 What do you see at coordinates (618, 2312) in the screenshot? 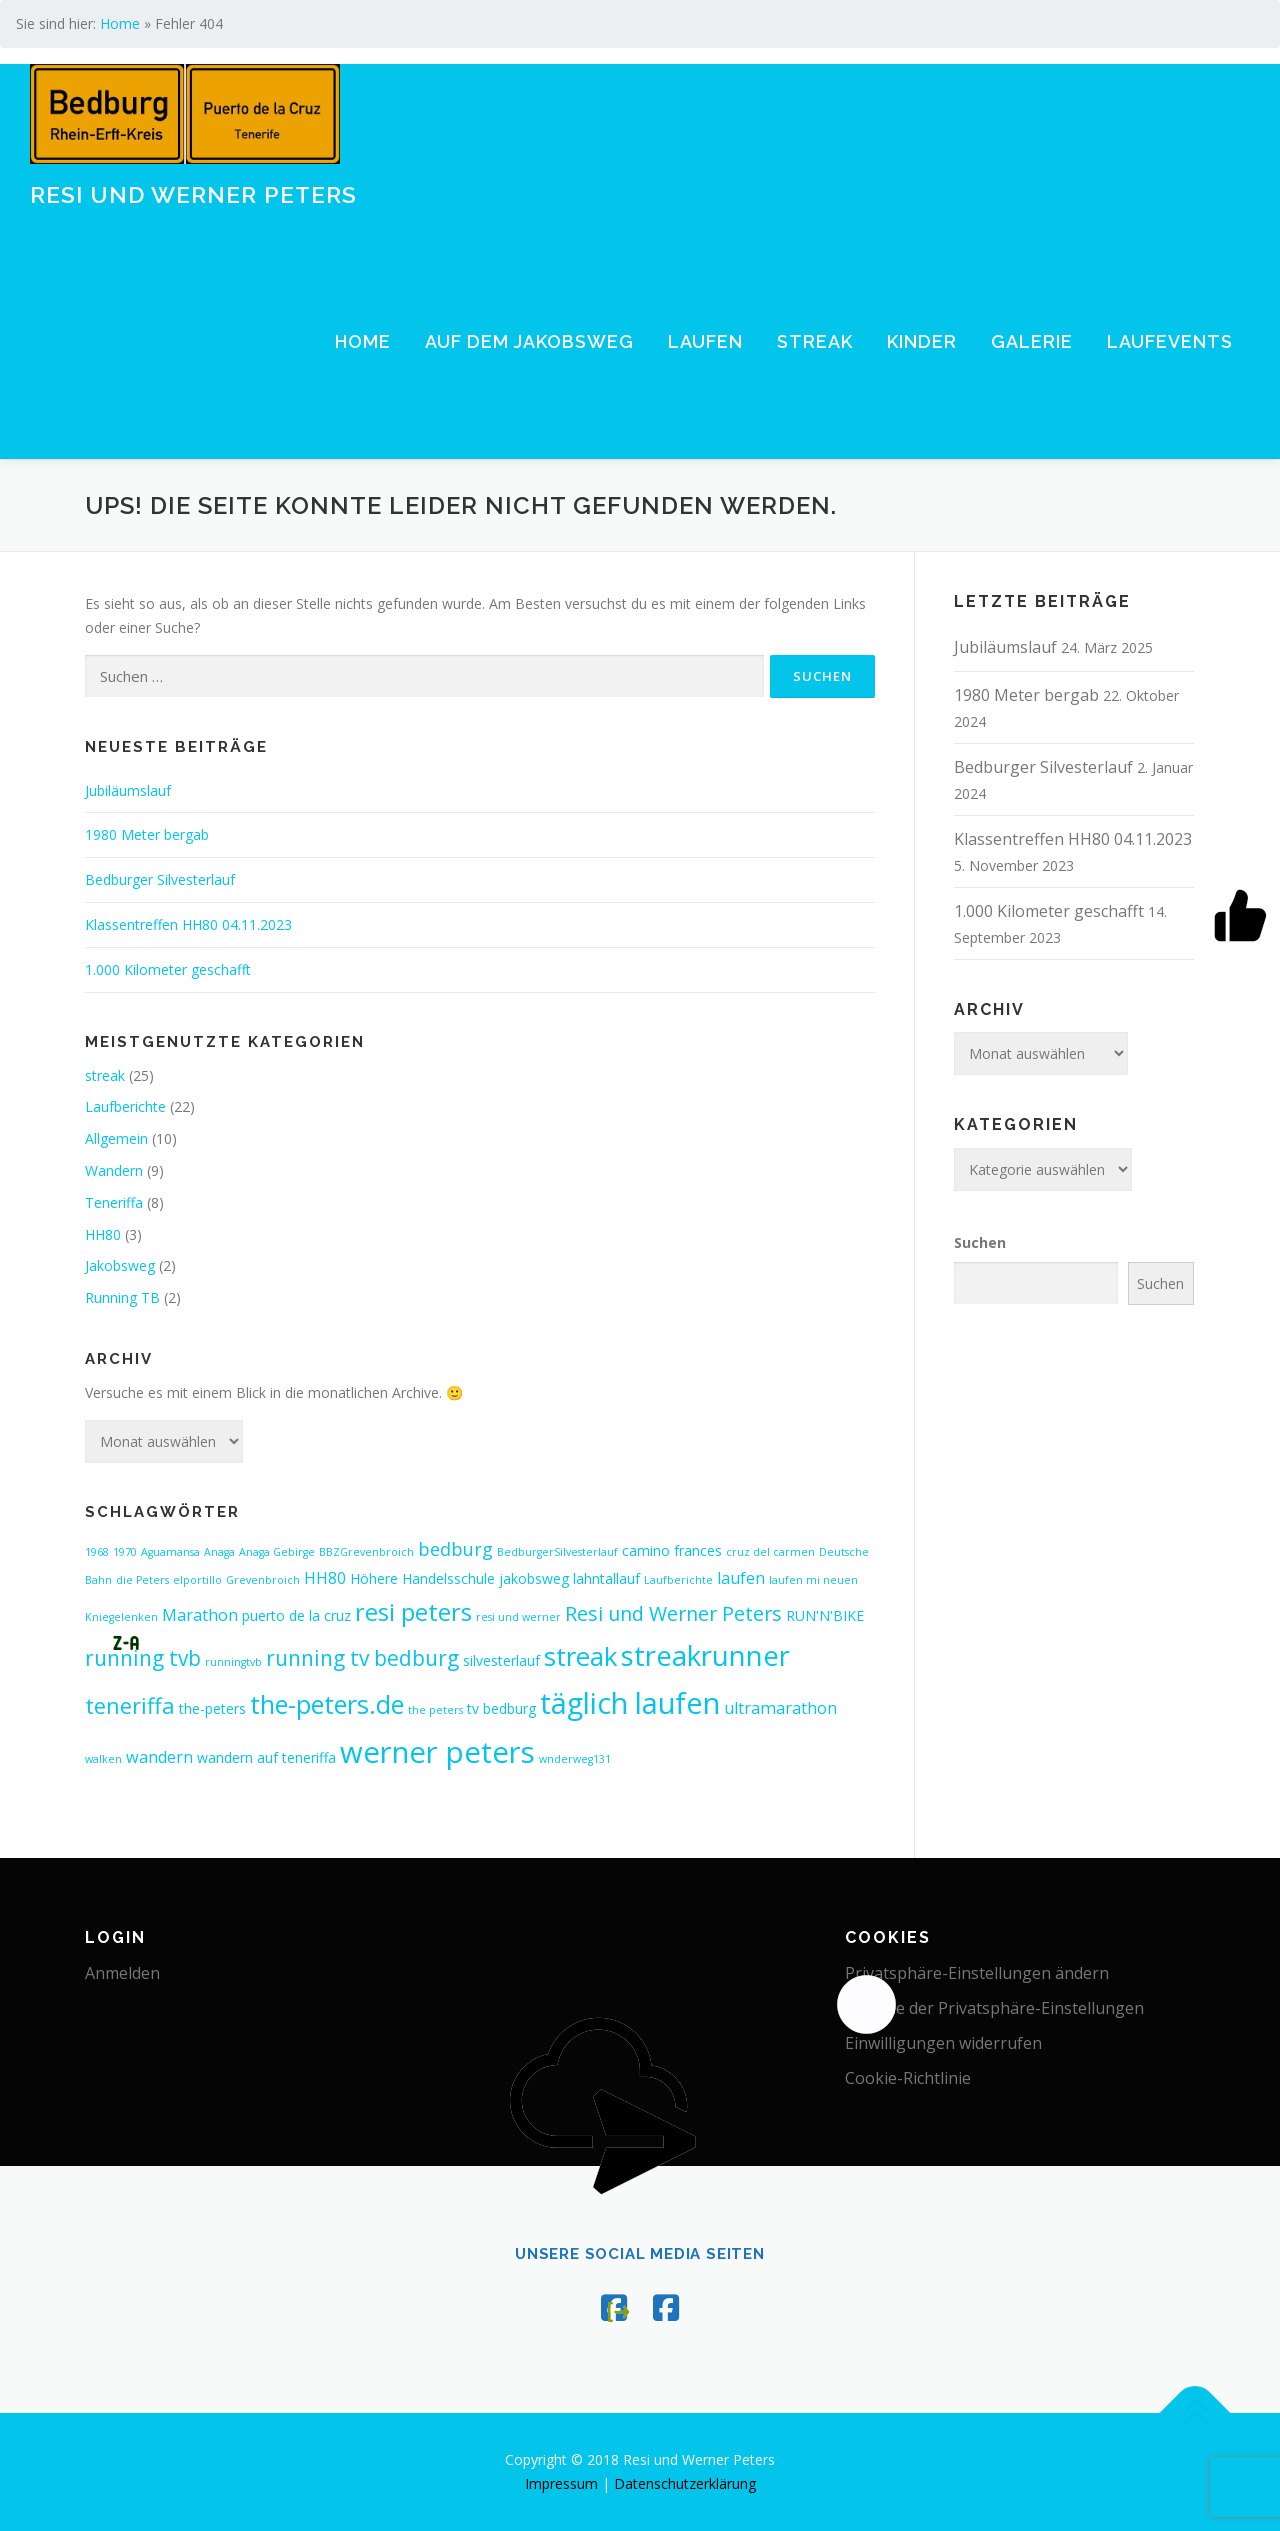
I see `log out of your account` at bounding box center [618, 2312].